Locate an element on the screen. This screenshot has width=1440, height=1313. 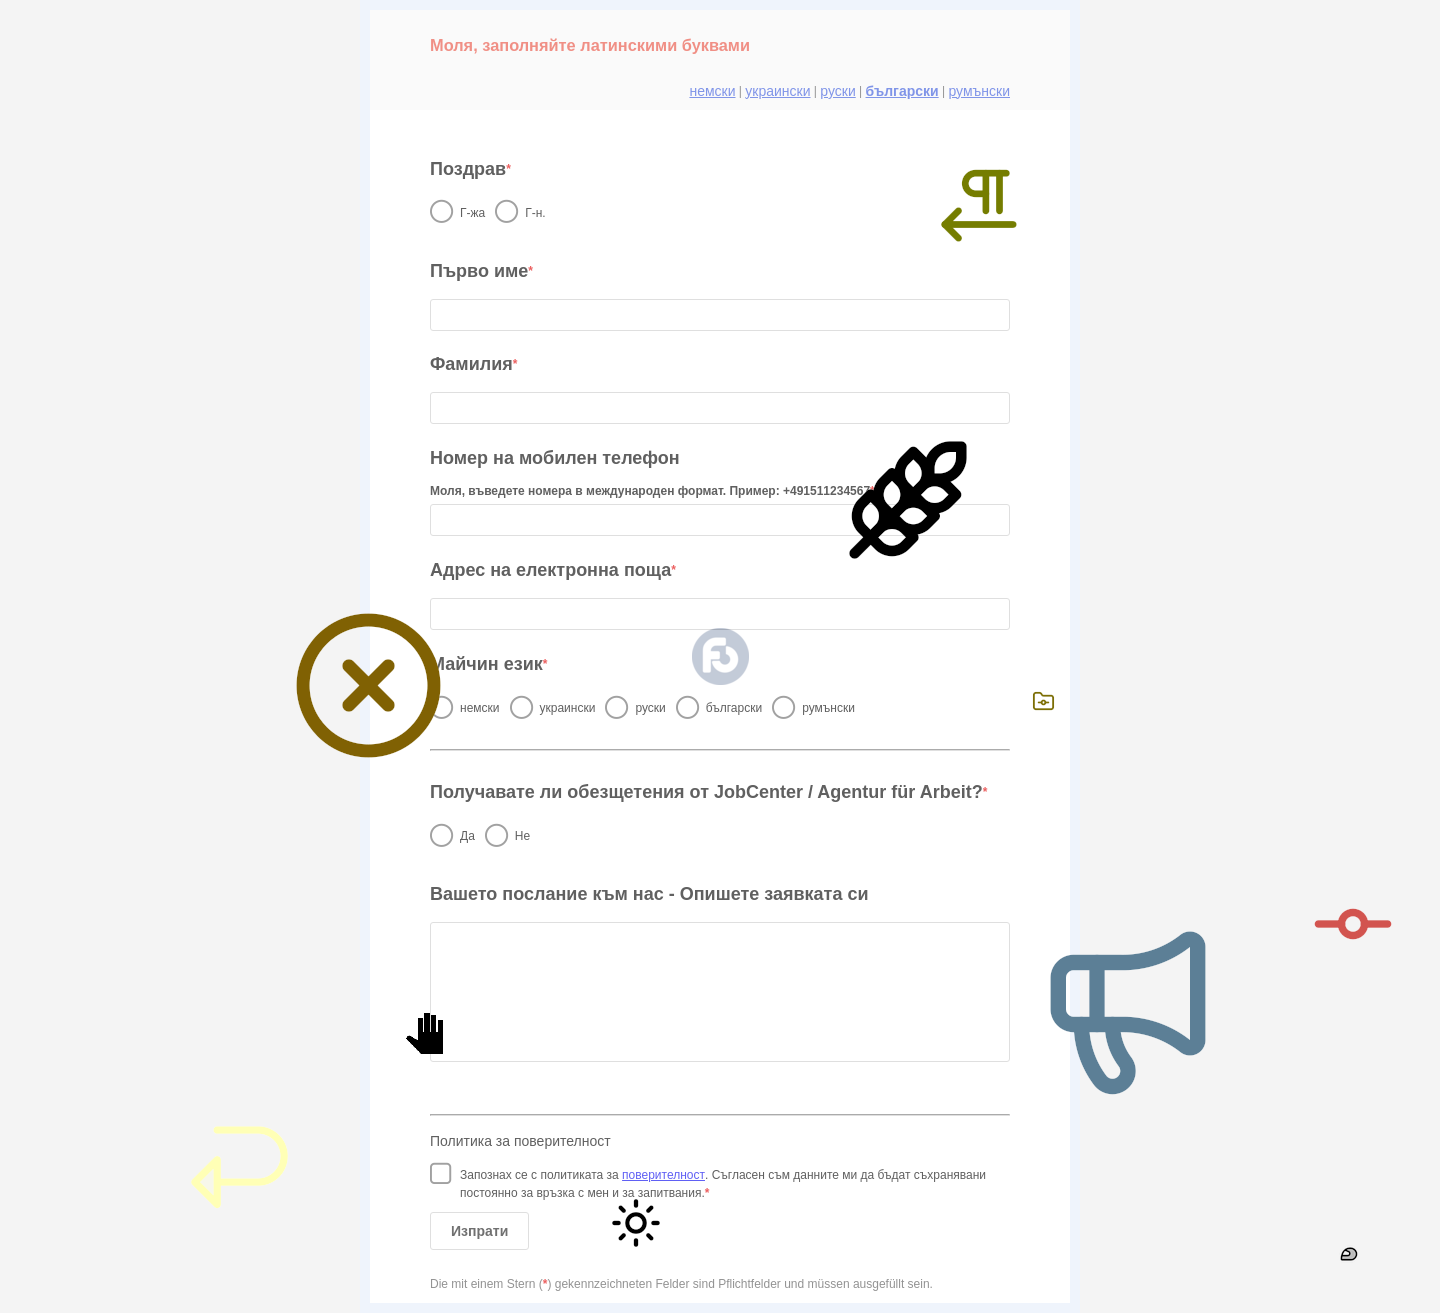
access motorsports or racing content is located at coordinates (1349, 1254).